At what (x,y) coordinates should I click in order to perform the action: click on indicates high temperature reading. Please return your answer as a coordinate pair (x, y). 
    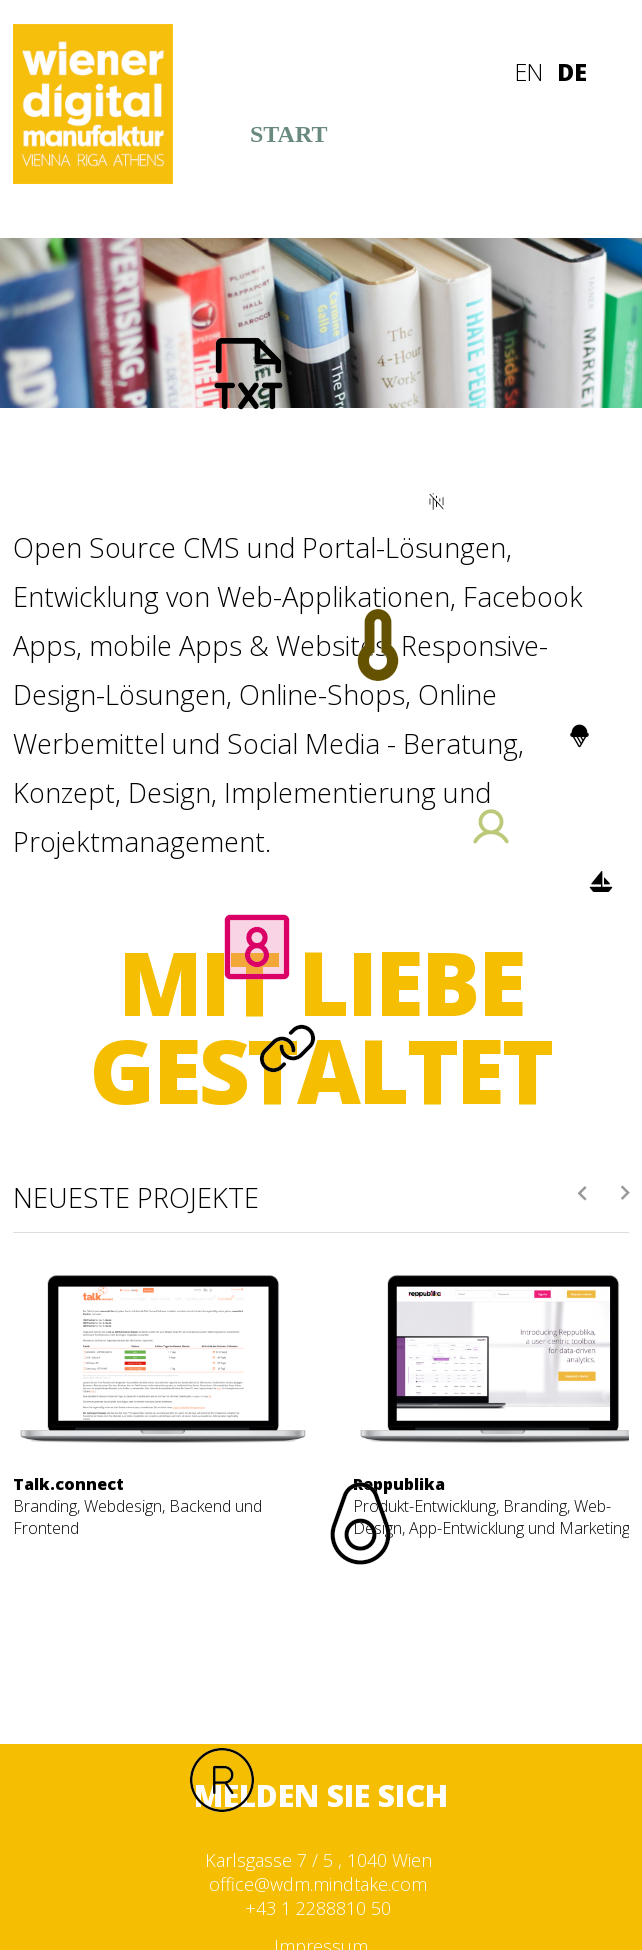
    Looking at the image, I should click on (378, 645).